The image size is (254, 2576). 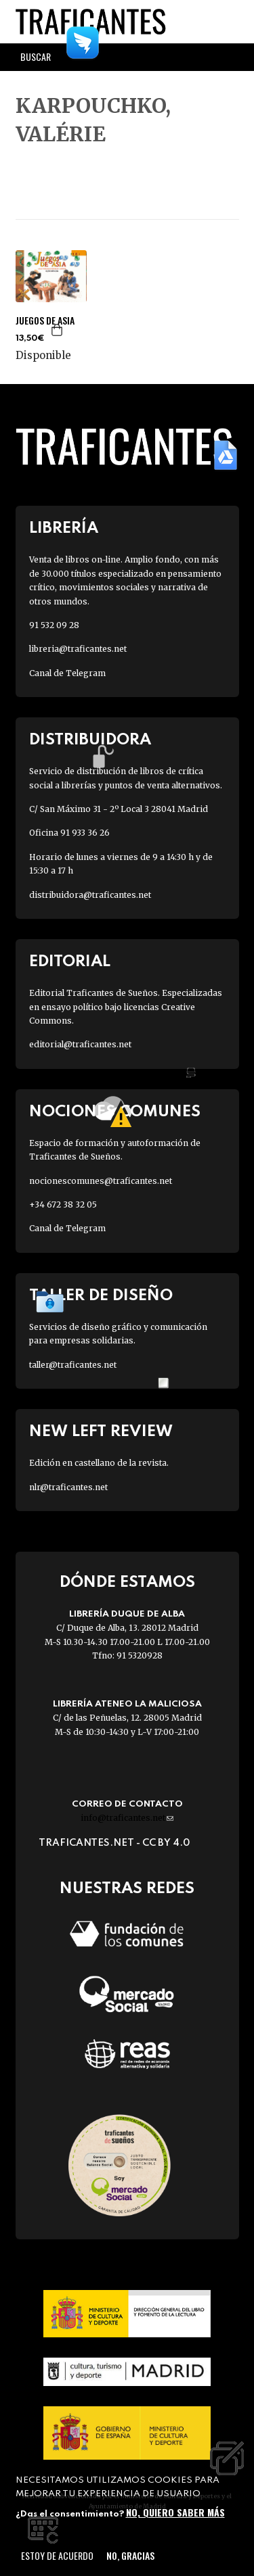 I want to click on open print editor application, so click(x=227, y=2458).